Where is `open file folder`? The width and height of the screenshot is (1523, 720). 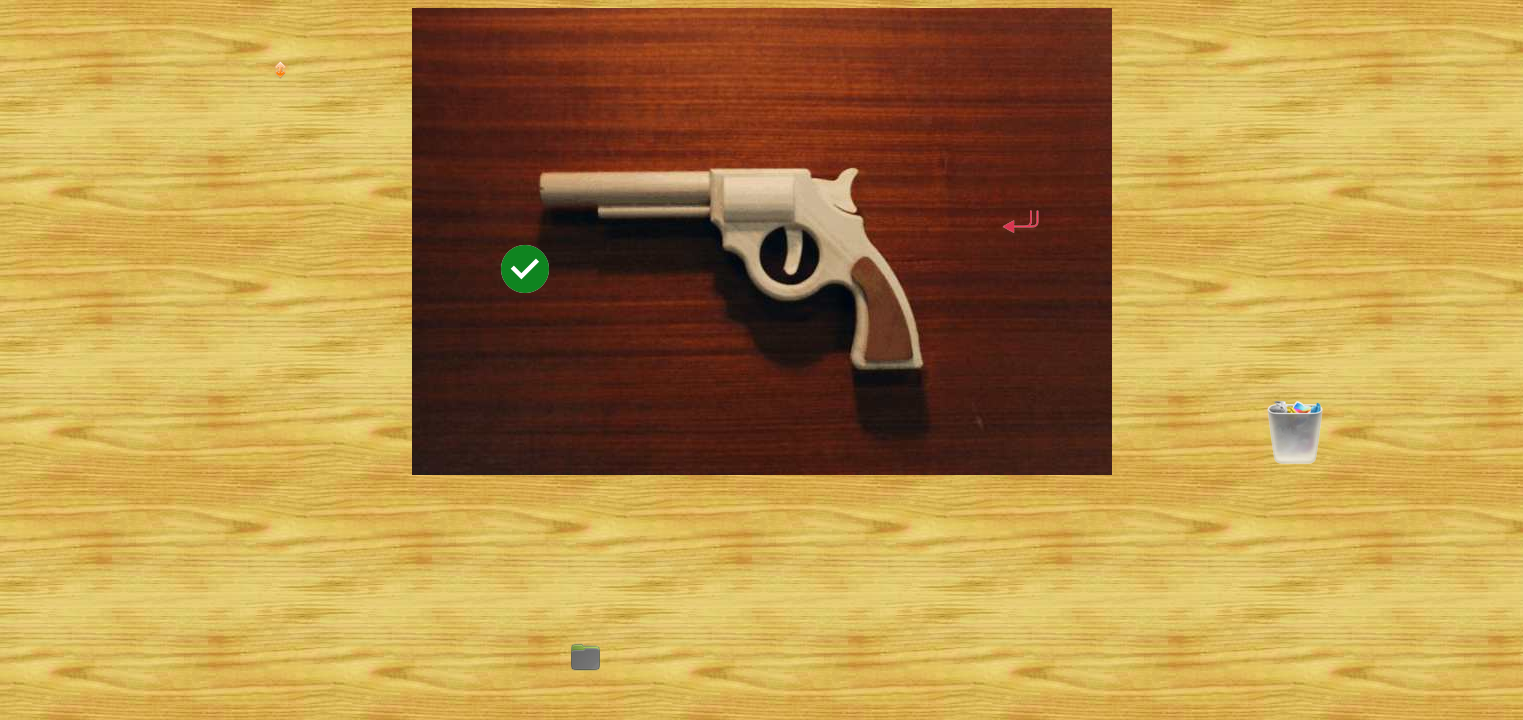
open file folder is located at coordinates (585, 656).